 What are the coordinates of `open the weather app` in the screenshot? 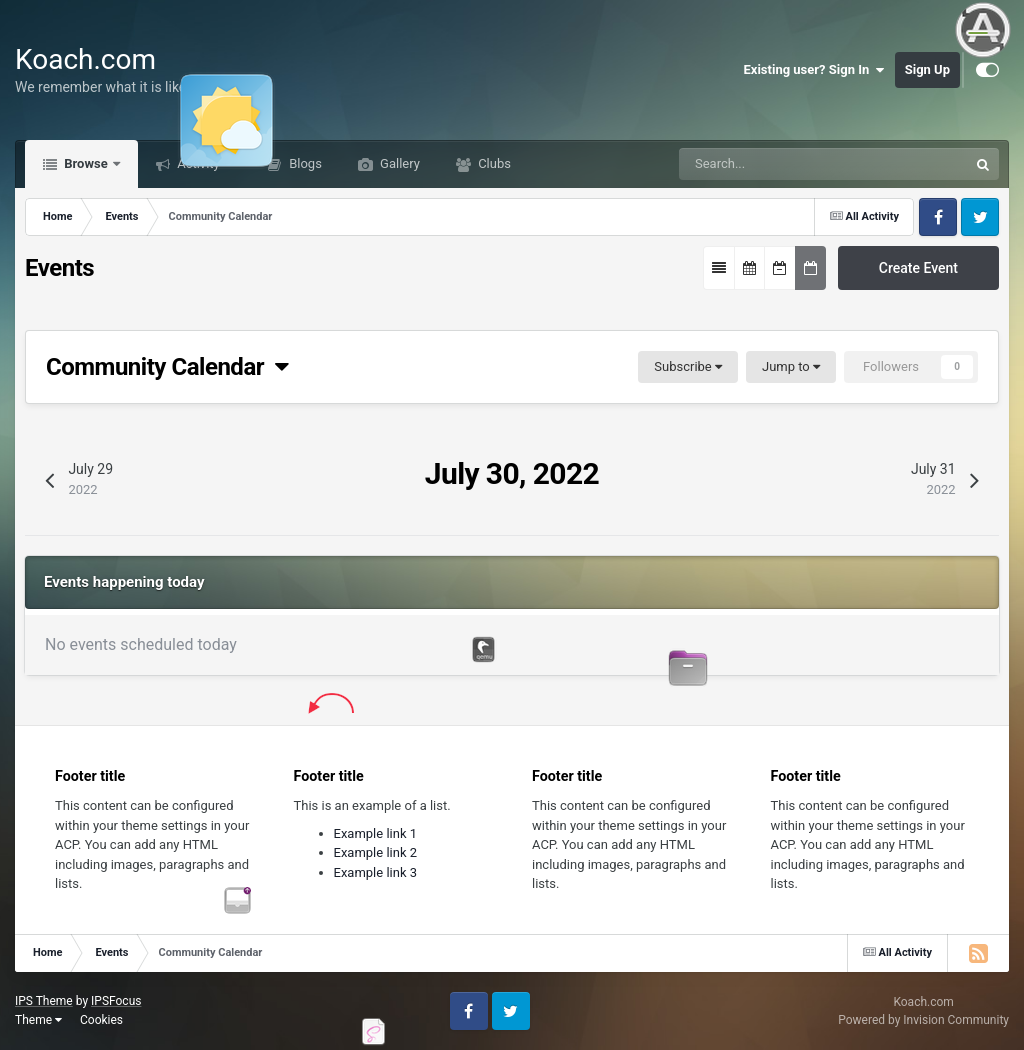 It's located at (226, 120).